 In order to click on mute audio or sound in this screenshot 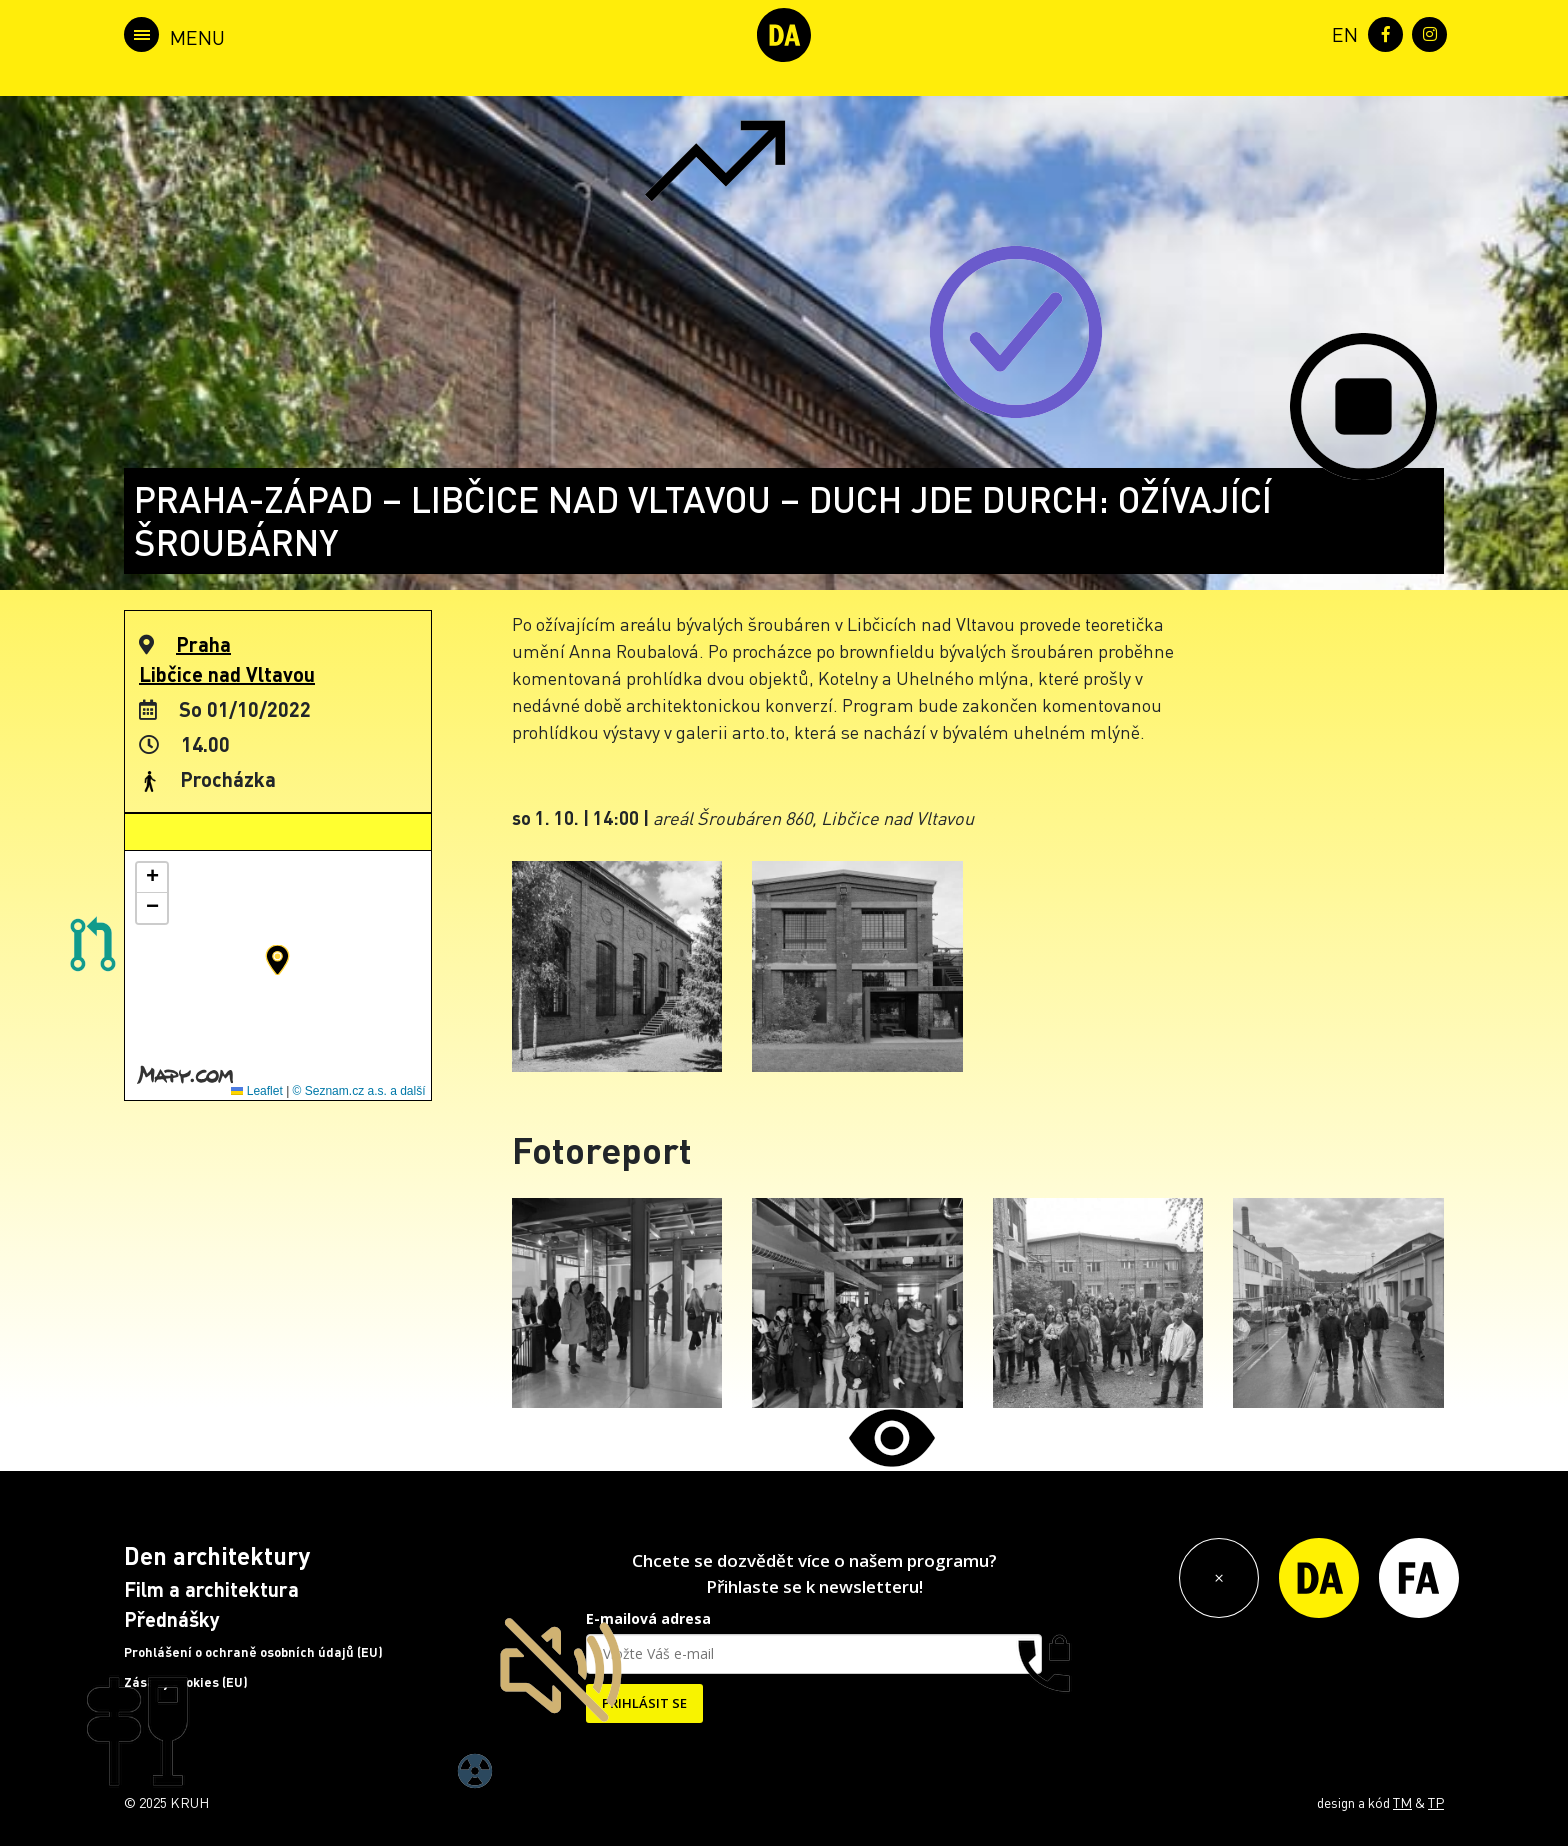, I will do `click(561, 1670)`.